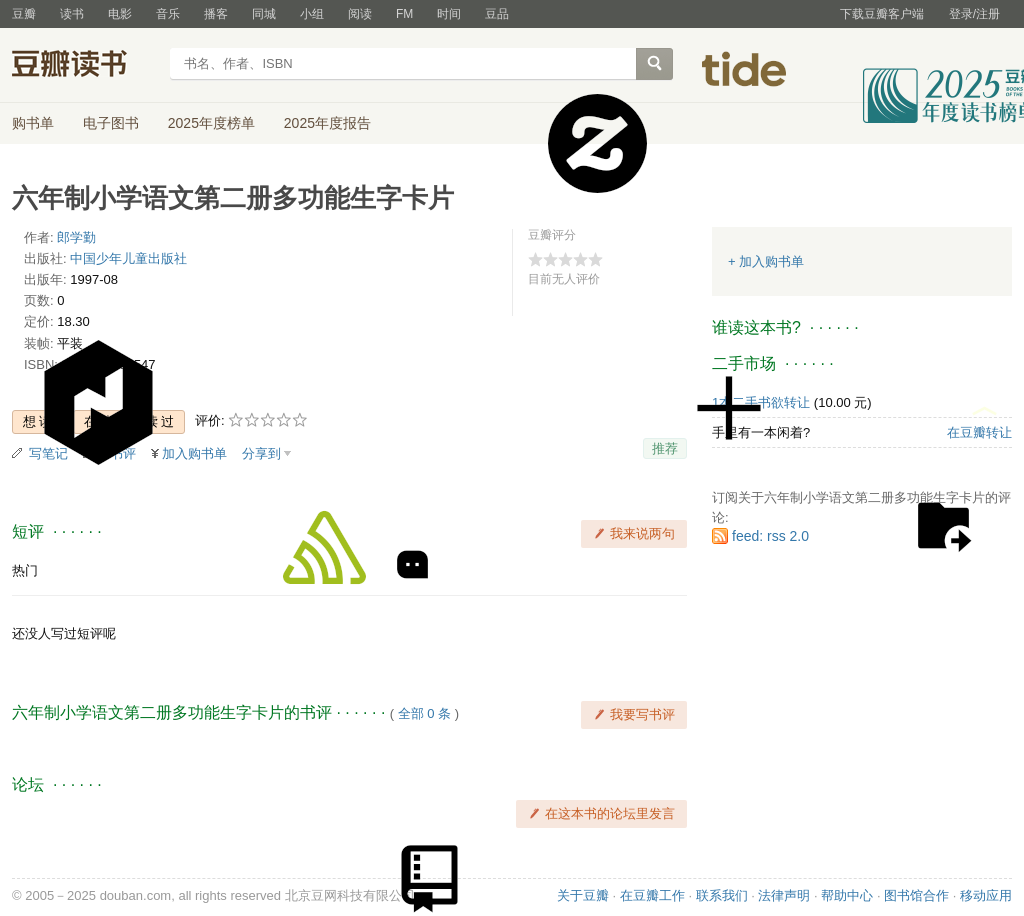 This screenshot has height=916, width=1024. I want to click on access shared folder, so click(943, 525).